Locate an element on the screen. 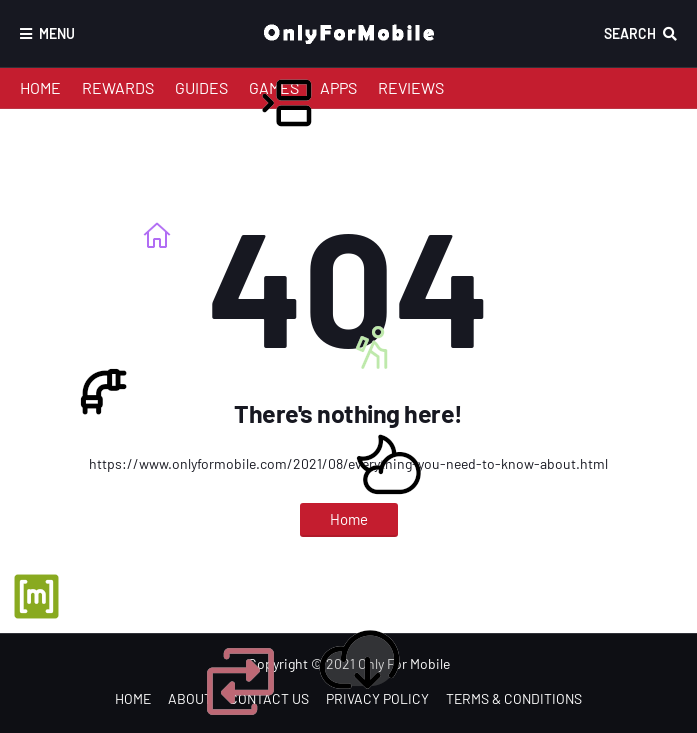 This screenshot has width=697, height=733. plumbing or pipe-related settings is located at coordinates (102, 390).